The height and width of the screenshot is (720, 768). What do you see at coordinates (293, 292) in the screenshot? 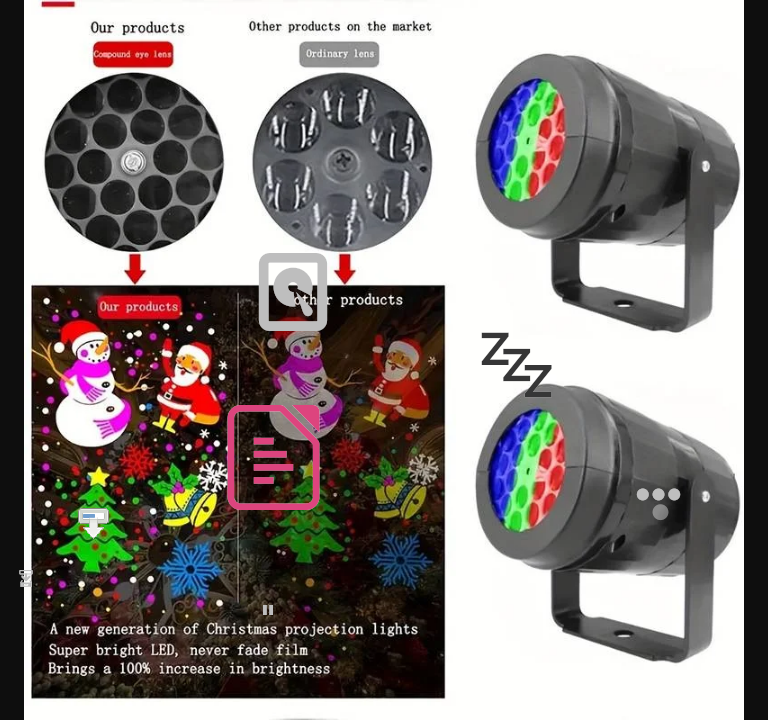
I see `access firewire hard drive` at bounding box center [293, 292].